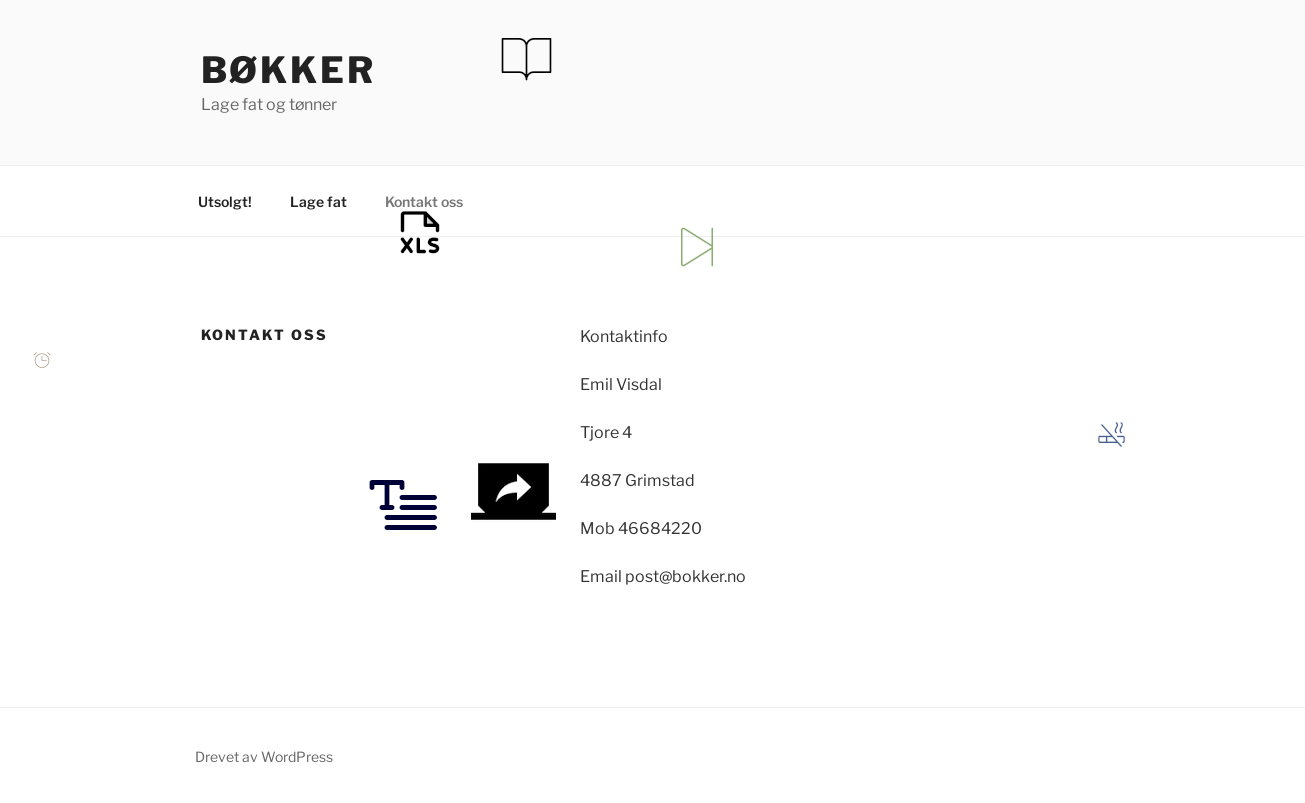 The image size is (1305, 803). I want to click on skip to the next track or media item, so click(697, 247).